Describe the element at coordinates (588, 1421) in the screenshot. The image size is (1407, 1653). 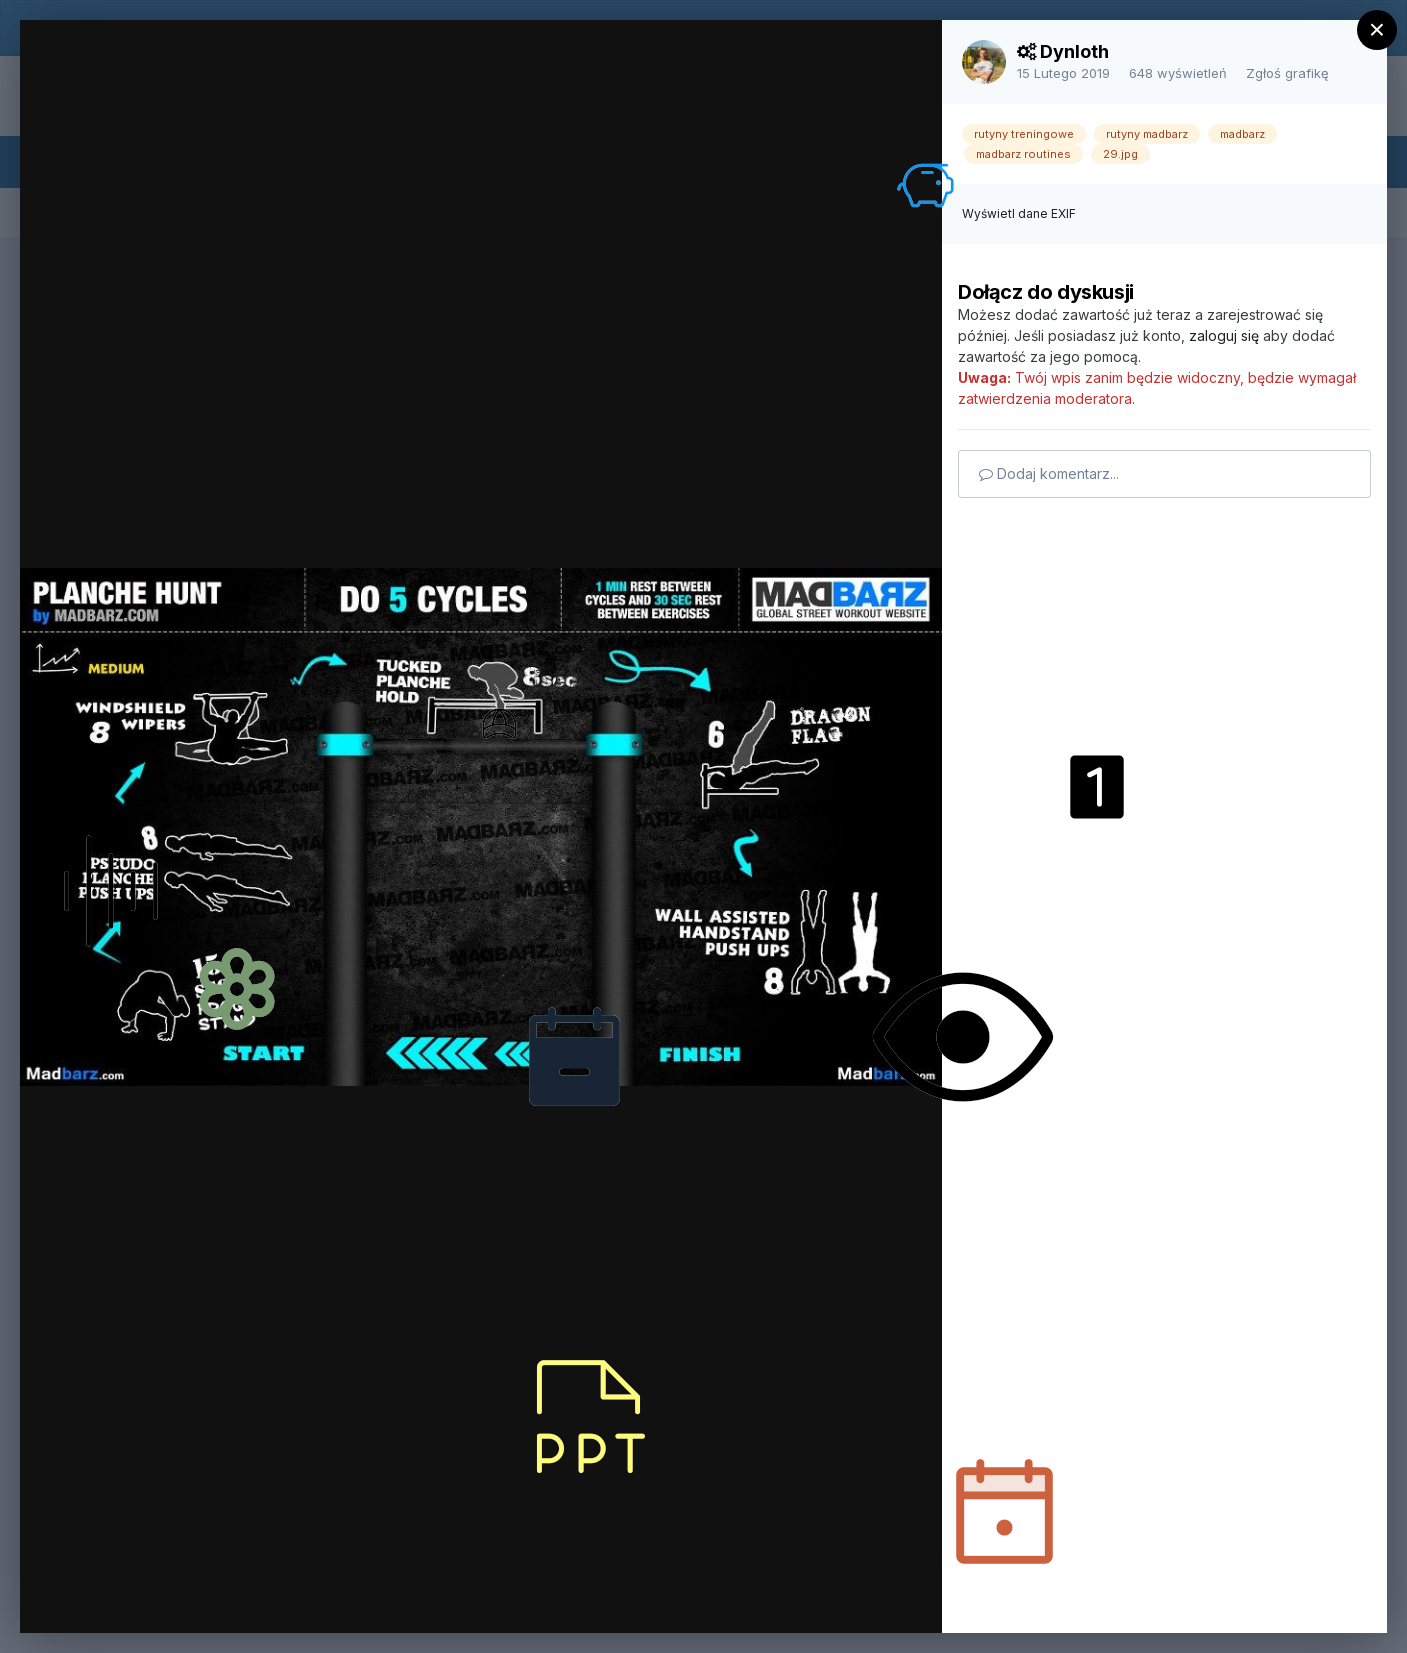
I see `open a PowerPoint presentation file` at that location.